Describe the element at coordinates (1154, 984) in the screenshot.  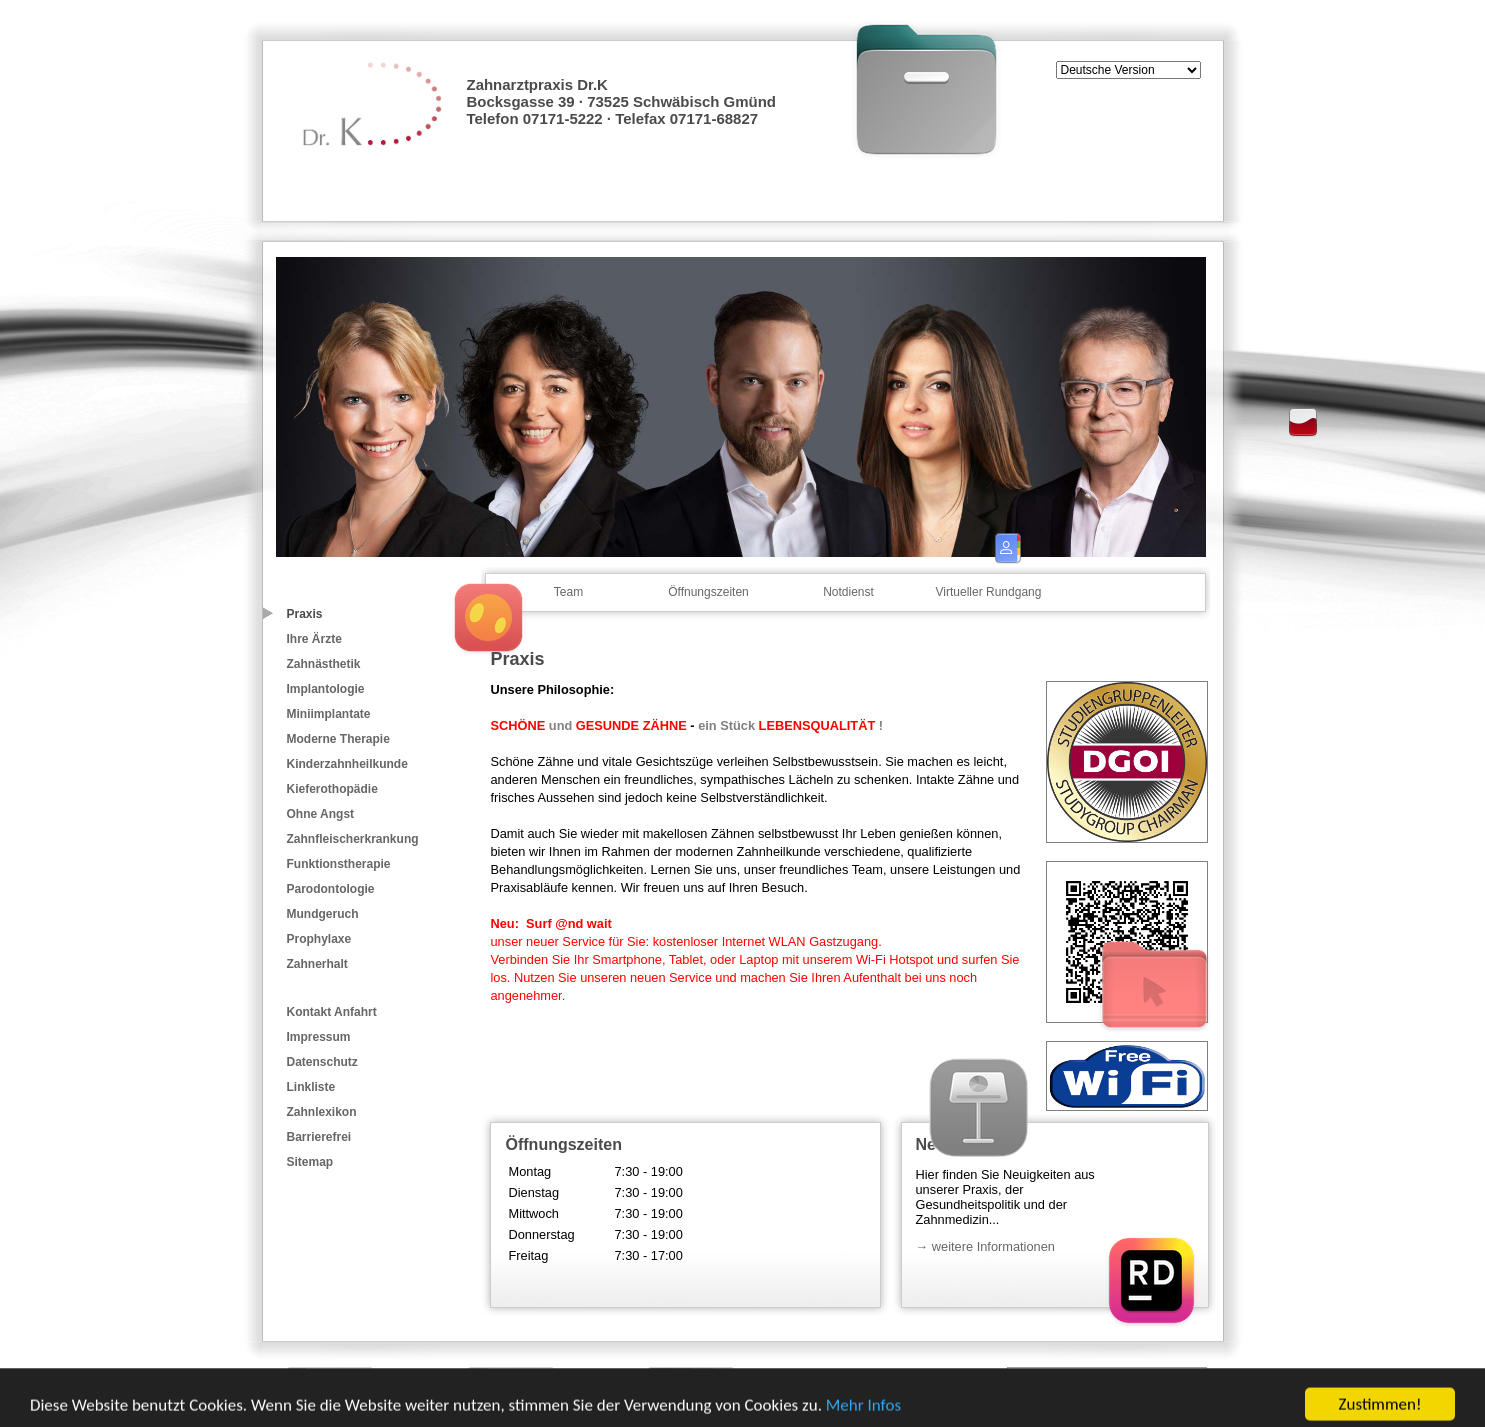
I see `open krusader file manager with root privileges` at that location.